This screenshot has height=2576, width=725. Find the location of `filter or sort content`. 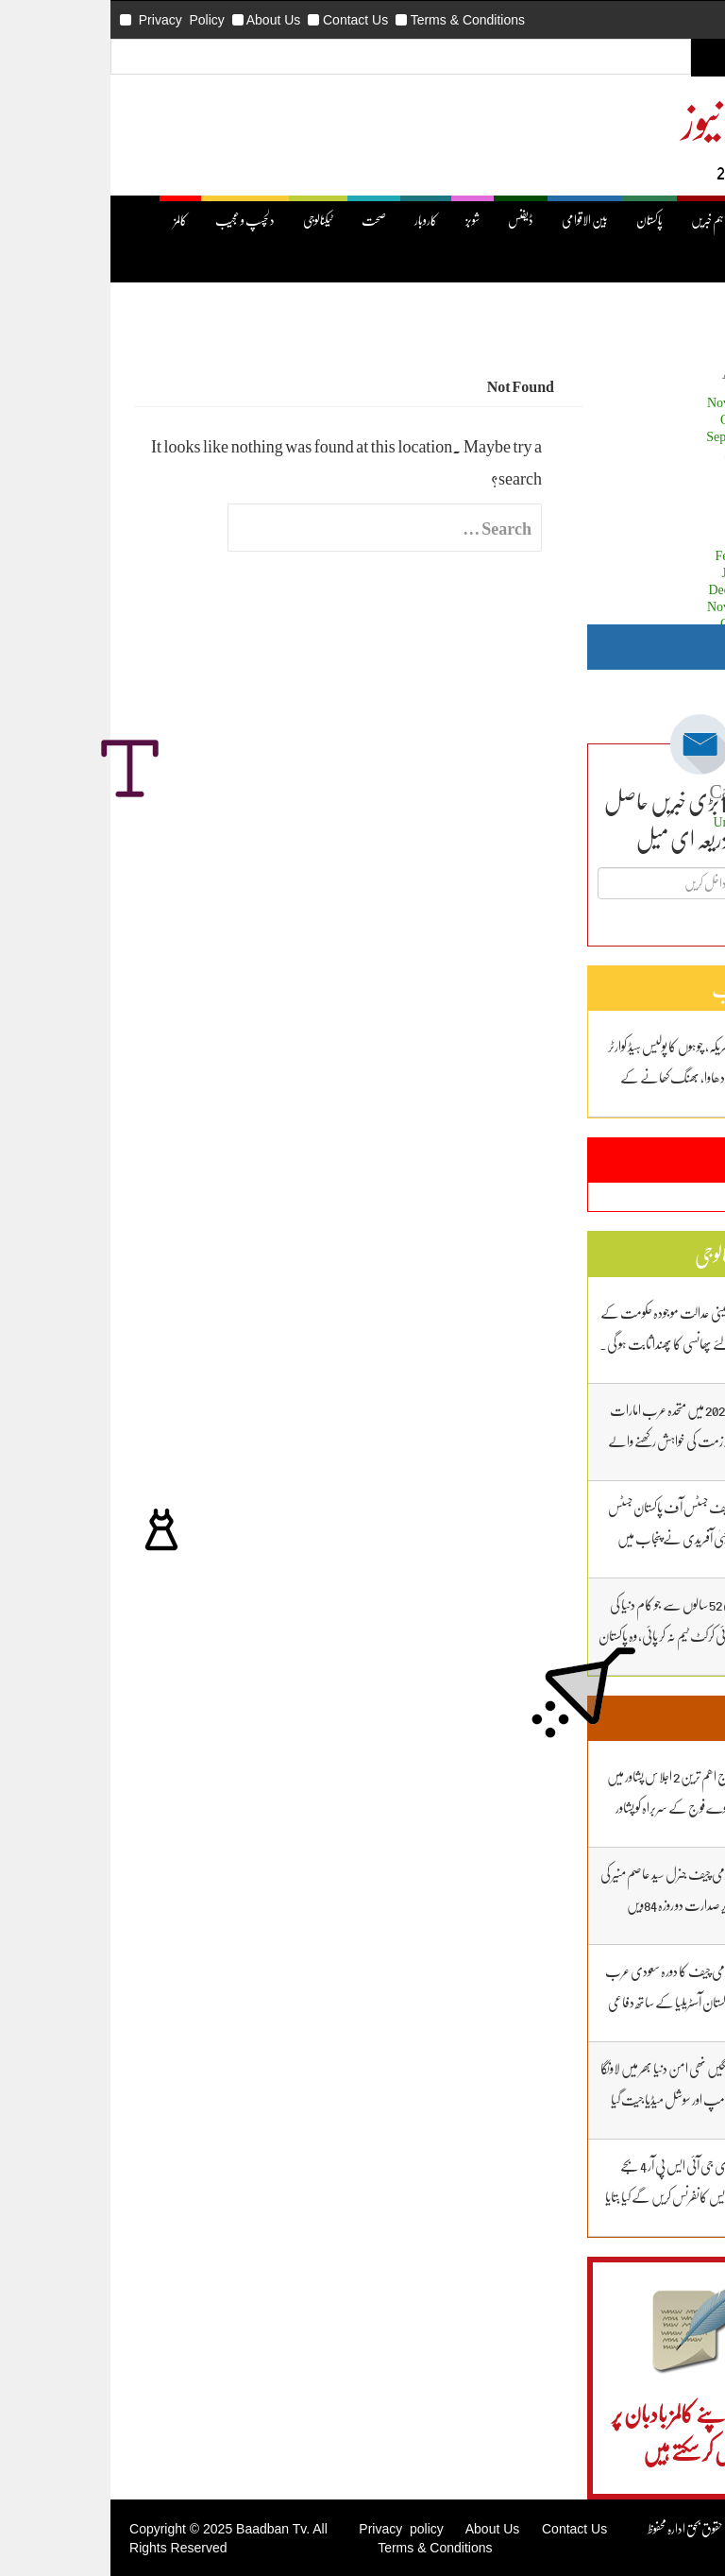

filter or sort content is located at coordinates (582, 1687).